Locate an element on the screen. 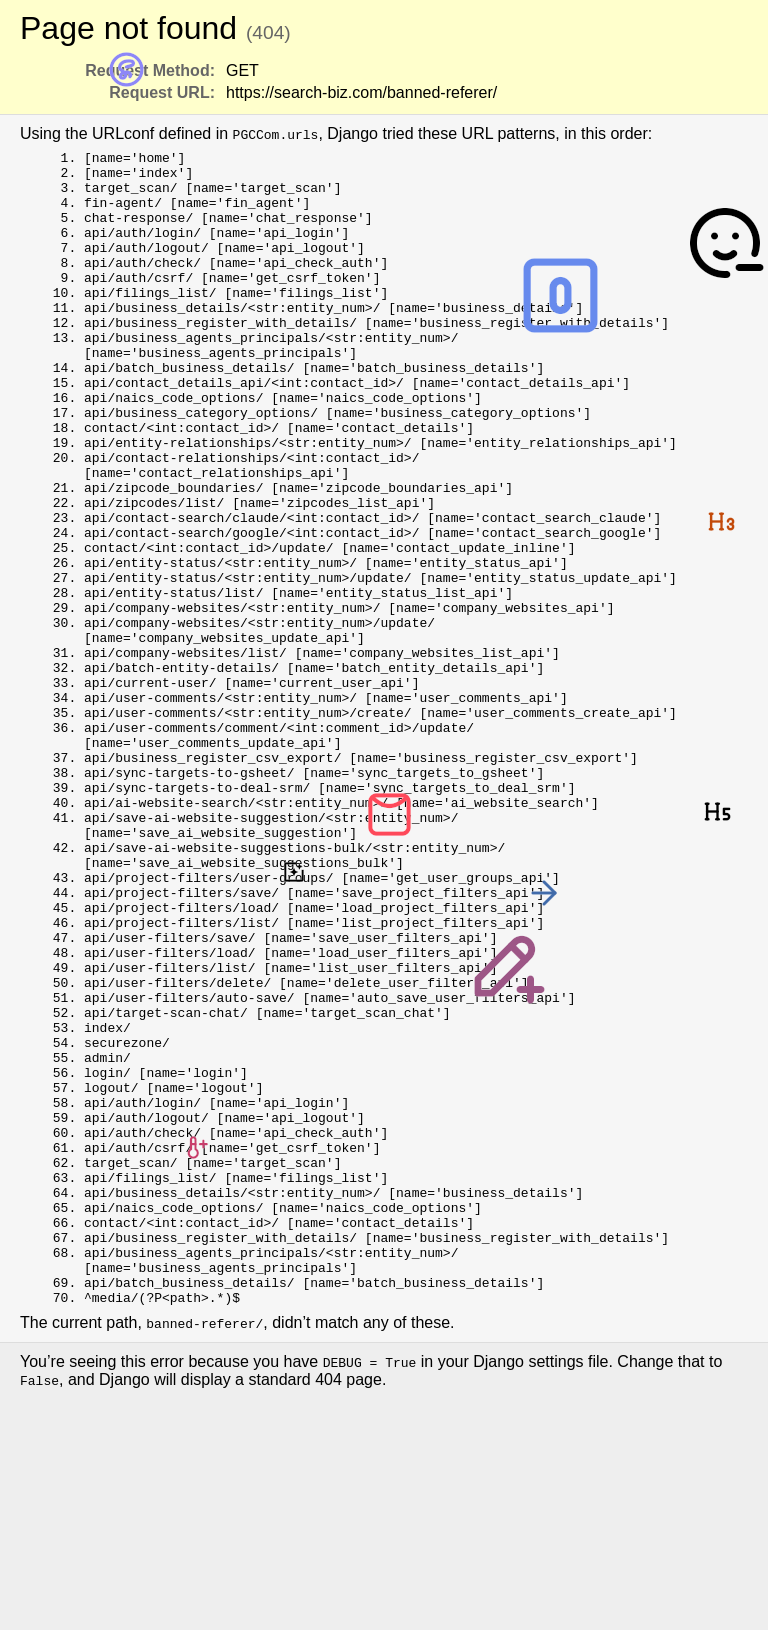 The height and width of the screenshot is (1630, 768). indicates sass stylesheet technology is located at coordinates (126, 69).